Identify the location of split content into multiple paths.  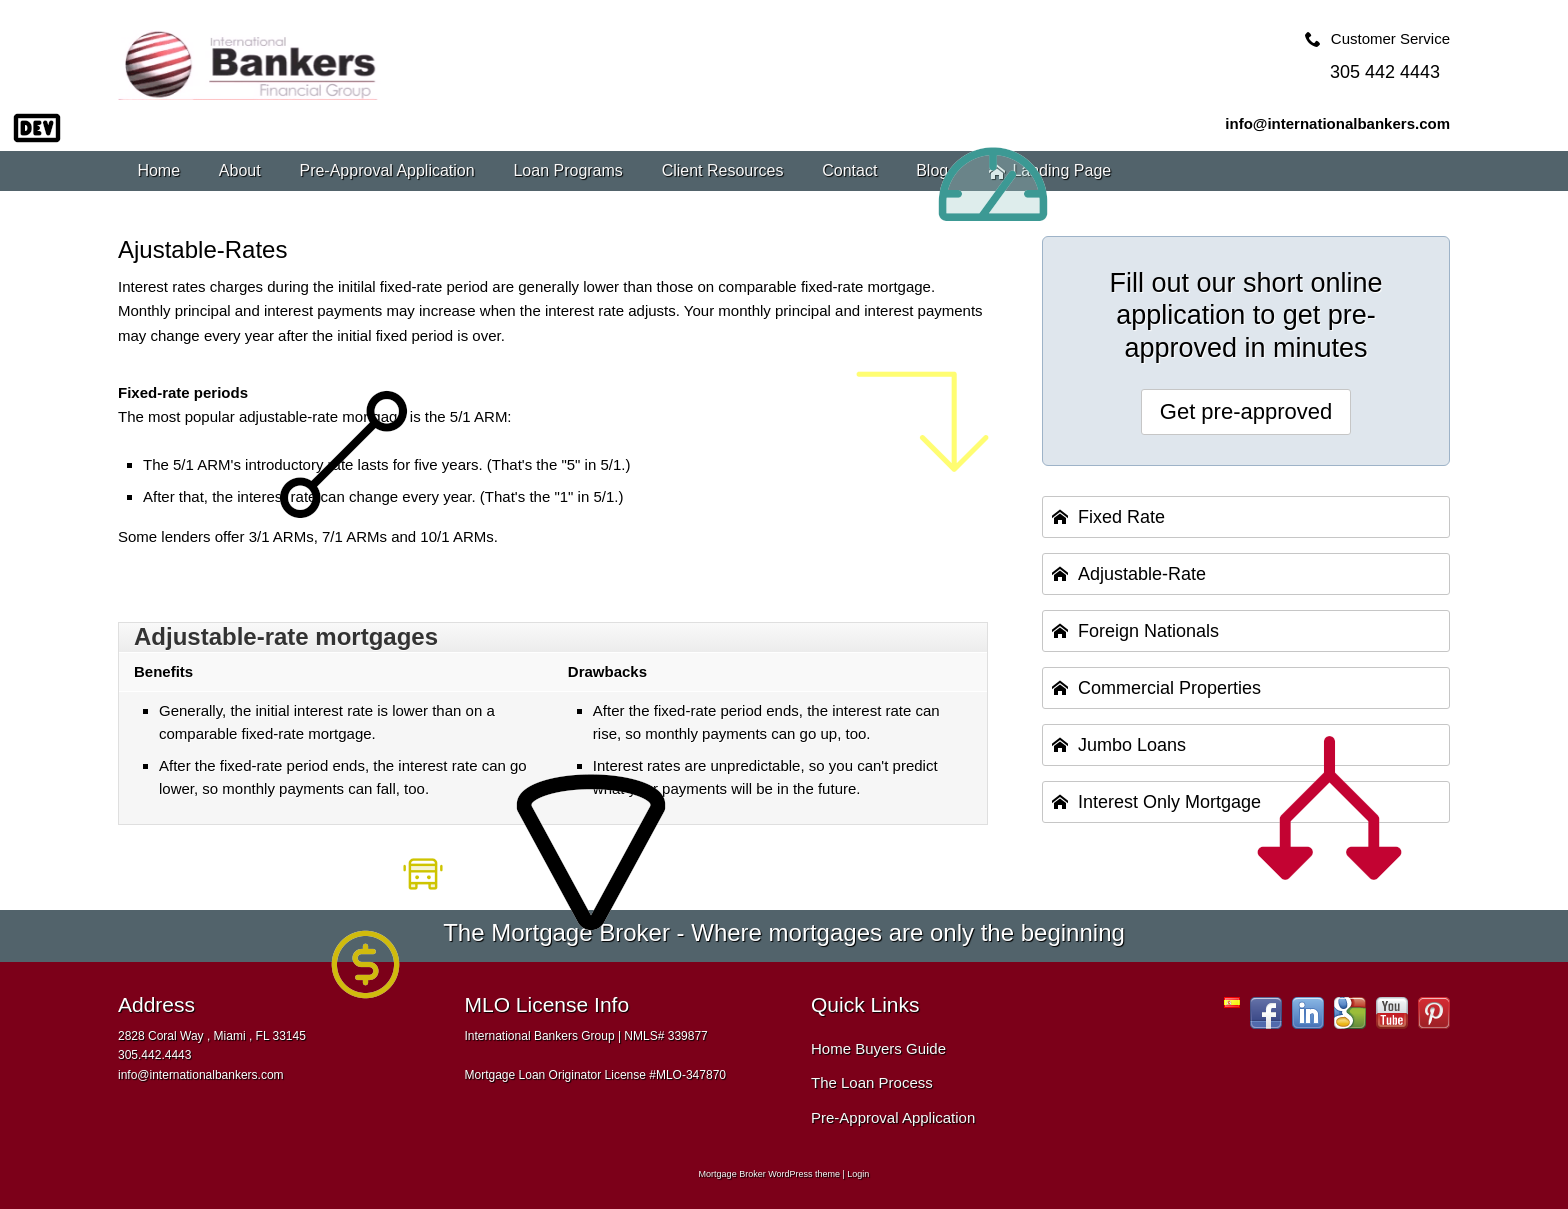
(1329, 813).